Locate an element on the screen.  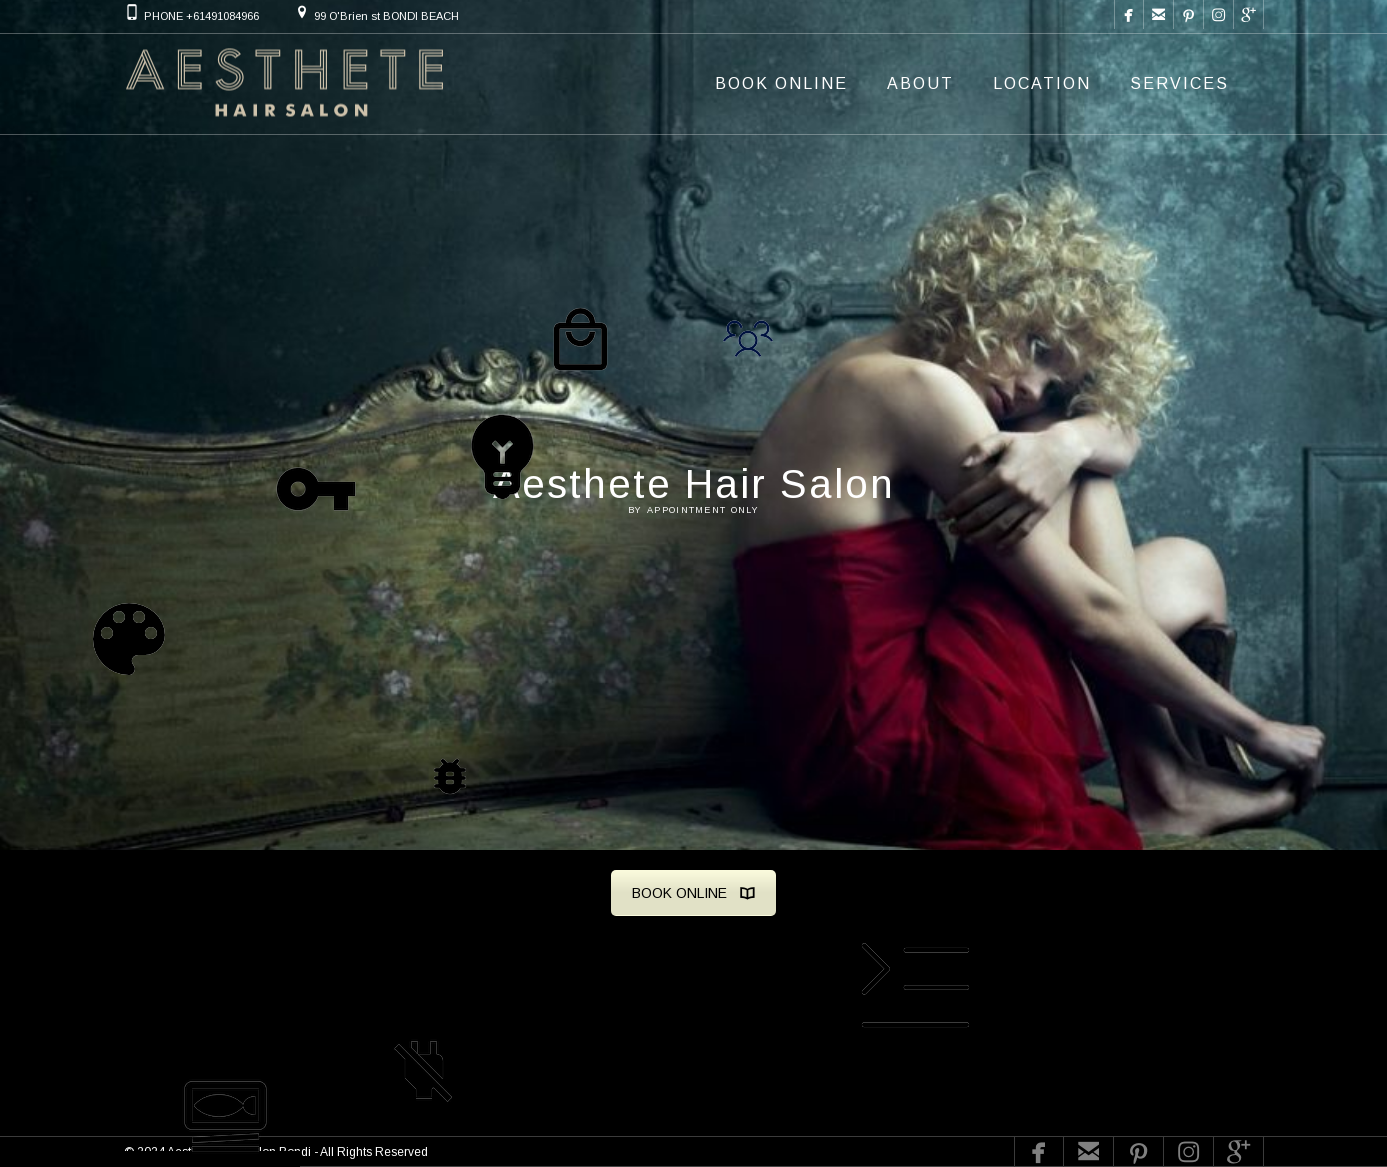
access tips or ideas is located at coordinates (502, 454).